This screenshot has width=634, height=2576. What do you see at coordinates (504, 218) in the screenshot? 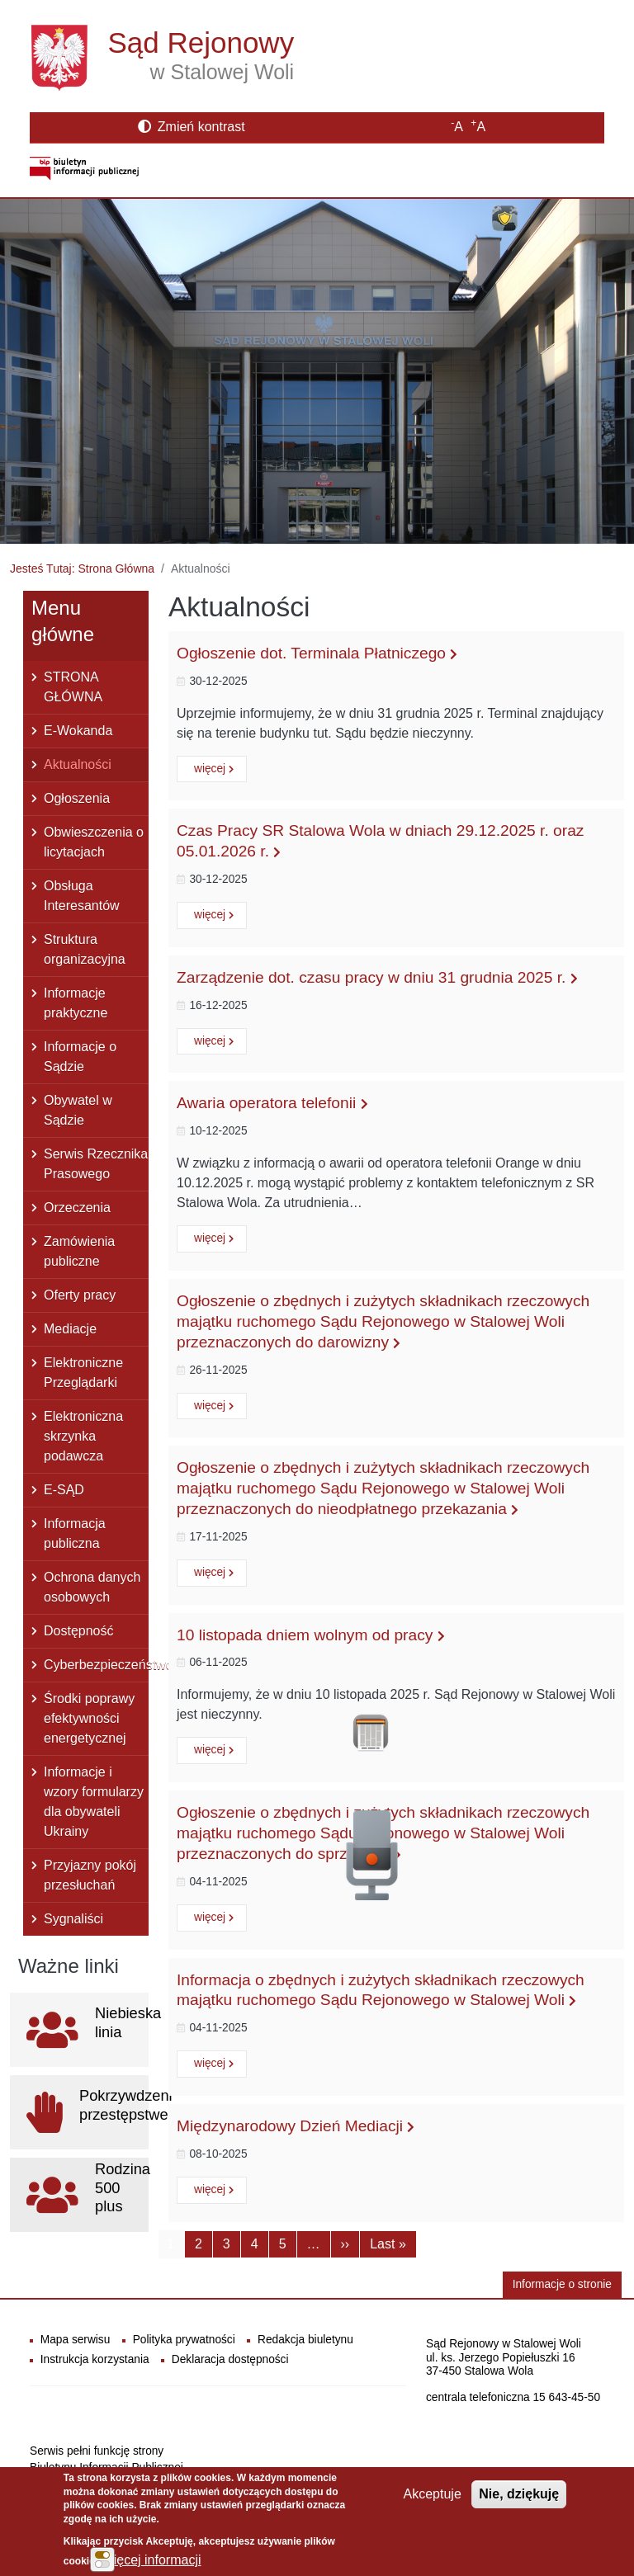
I see `open vpn settings and preferences` at bounding box center [504, 218].